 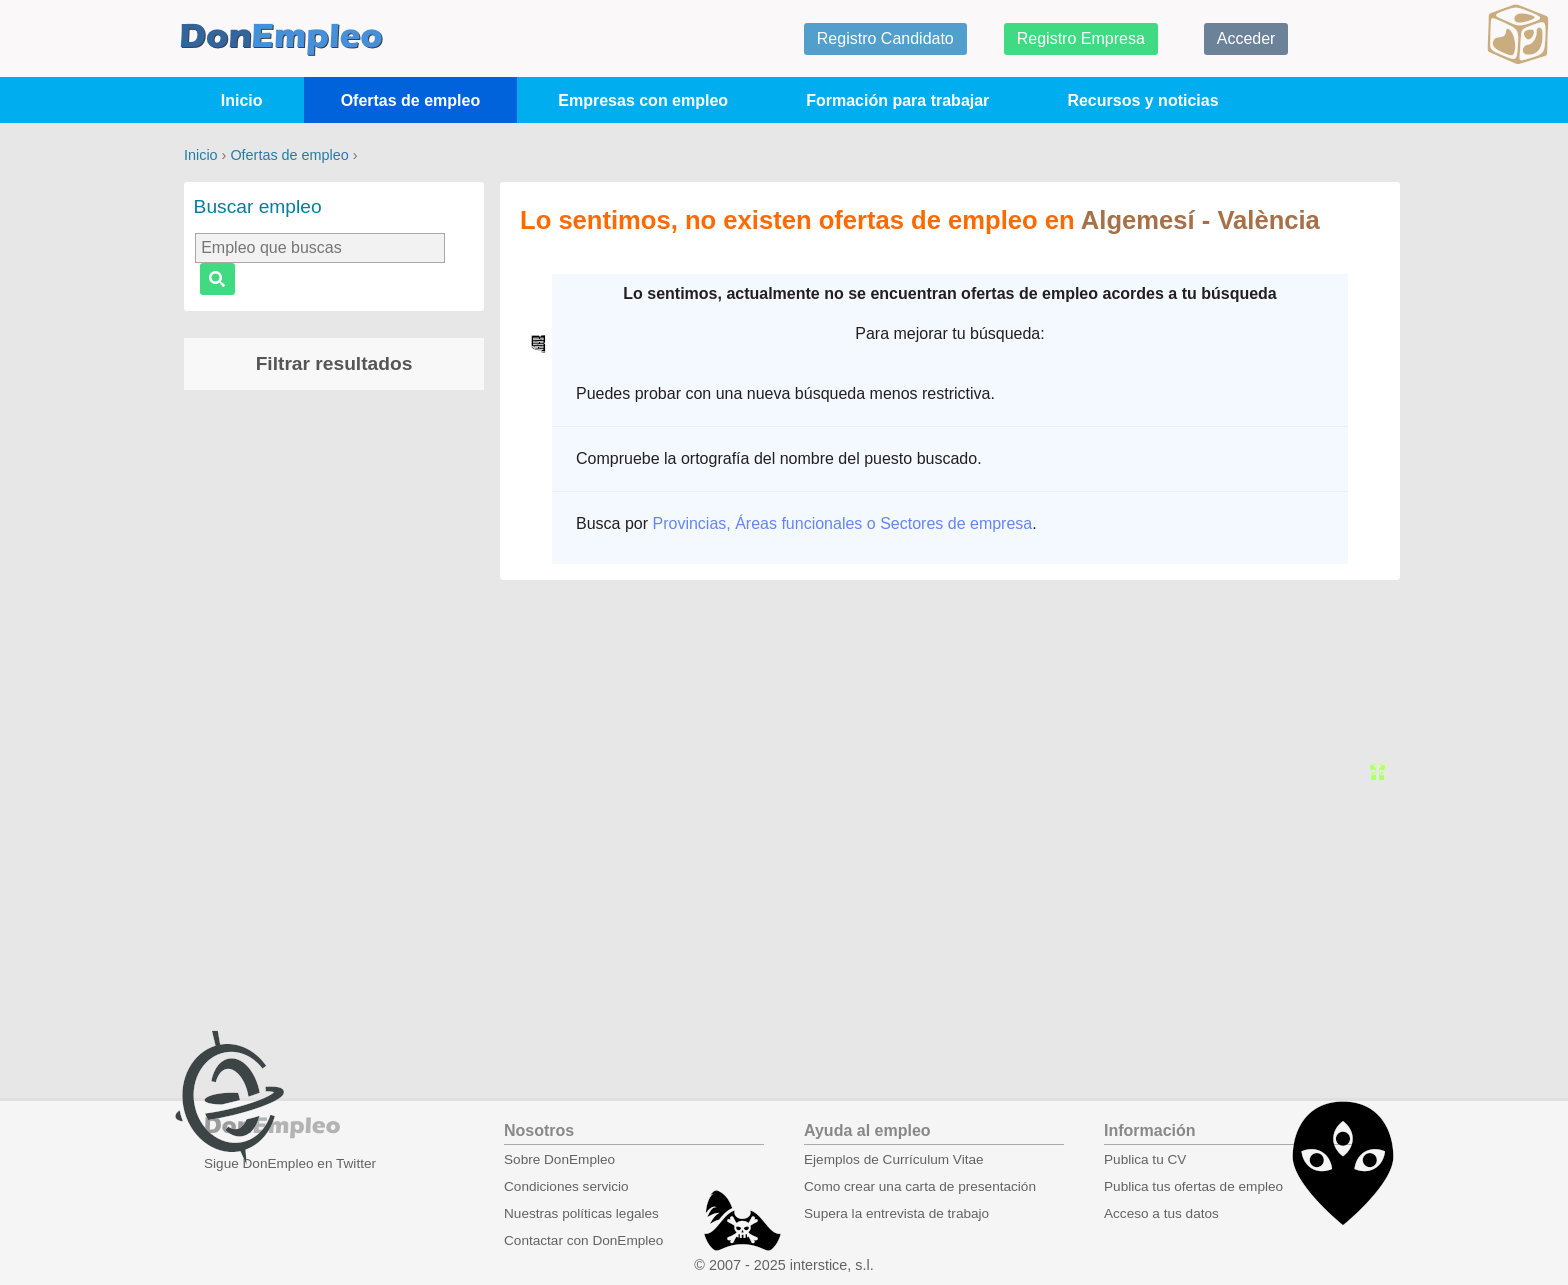 What do you see at coordinates (1518, 34) in the screenshot?
I see `indicates a frozen or cooling effect in gameplay` at bounding box center [1518, 34].